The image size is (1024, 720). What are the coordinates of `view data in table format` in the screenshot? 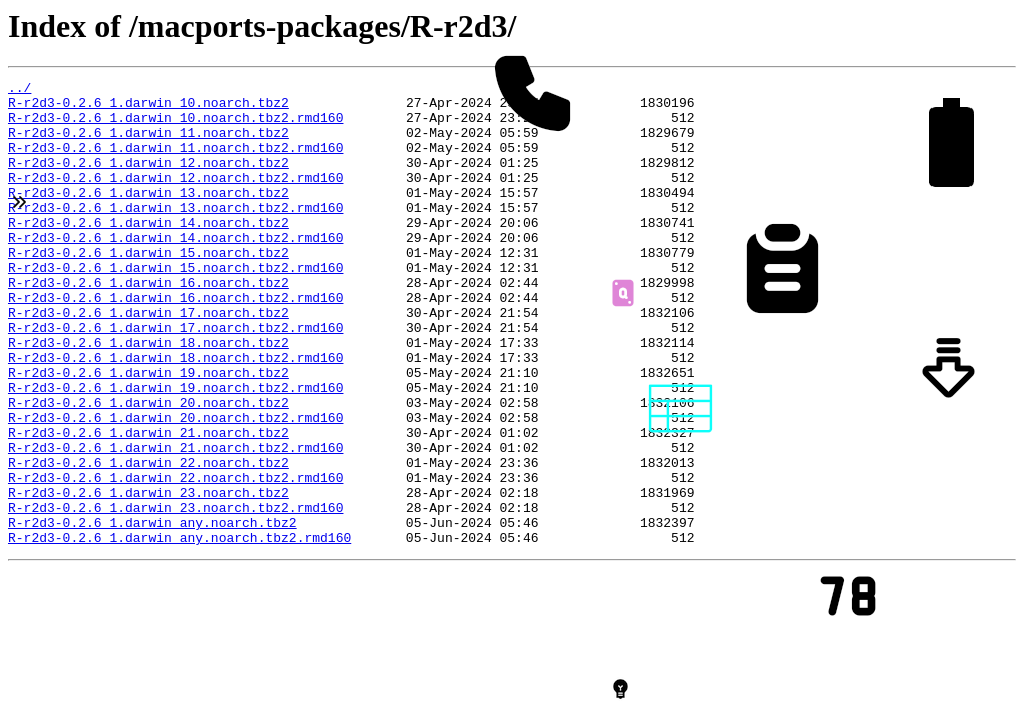 It's located at (680, 408).